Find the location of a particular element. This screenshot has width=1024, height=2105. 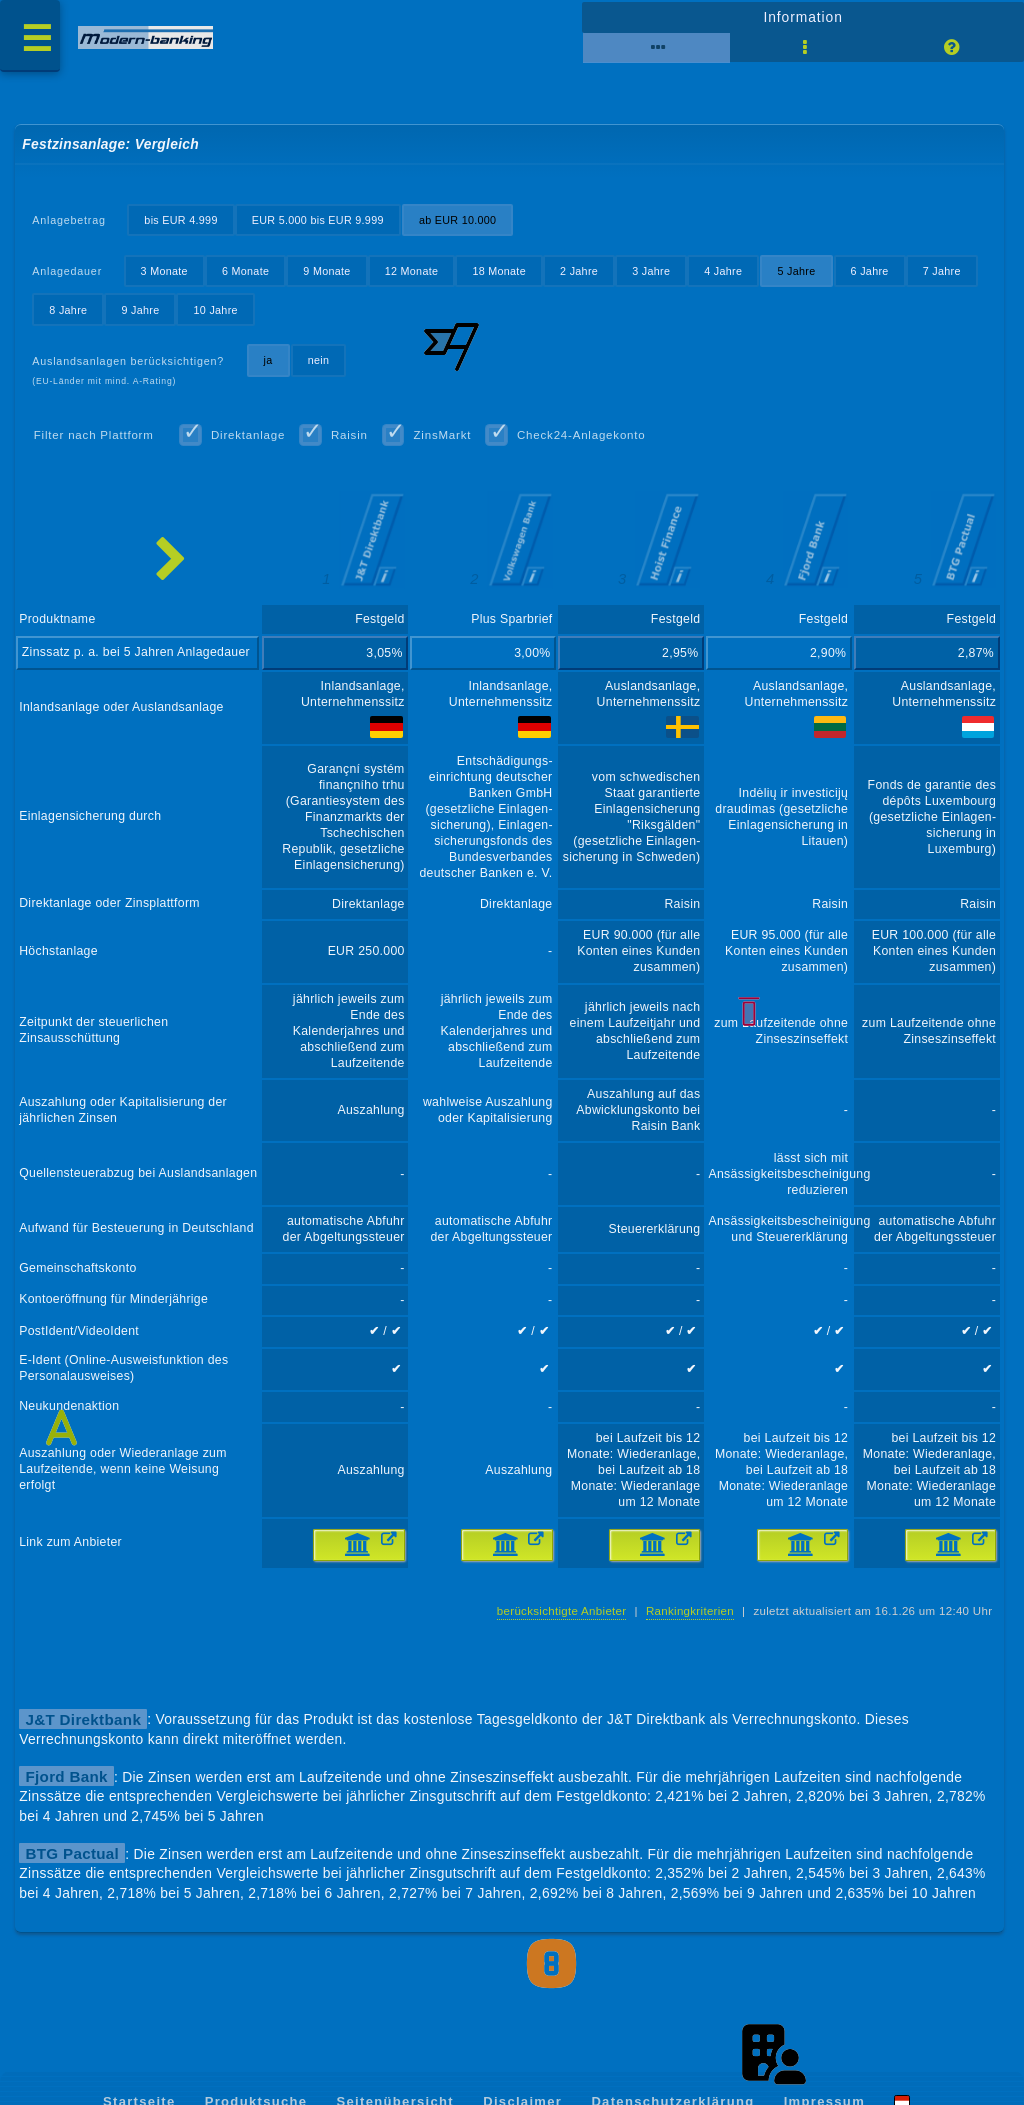

indicates text formatting or font options is located at coordinates (61, 1427).